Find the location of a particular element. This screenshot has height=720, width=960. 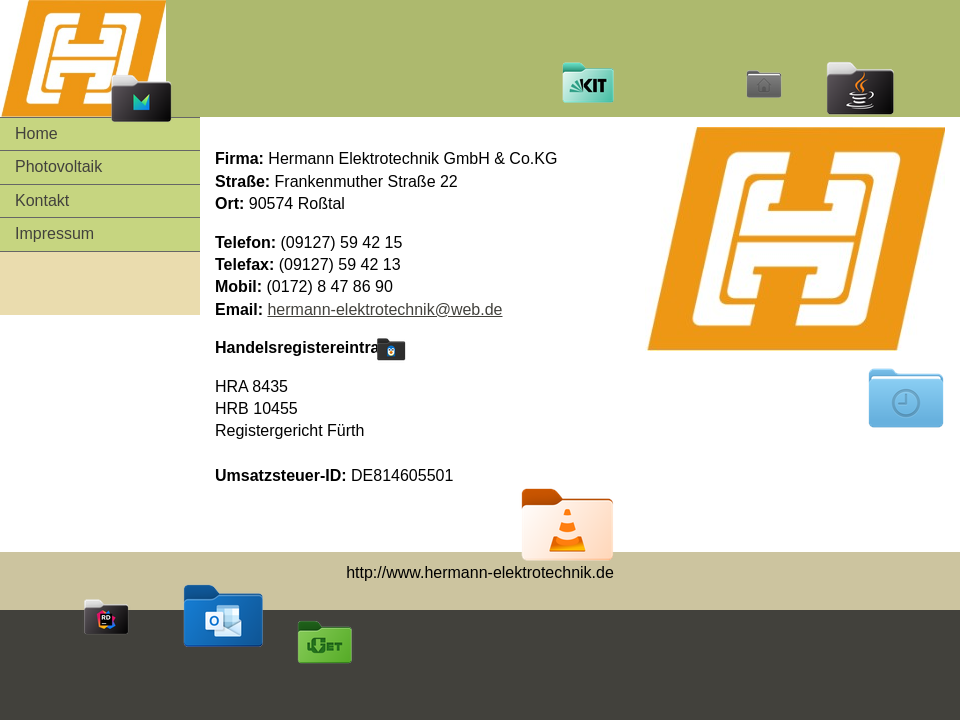

access temporary files folder is located at coordinates (906, 398).